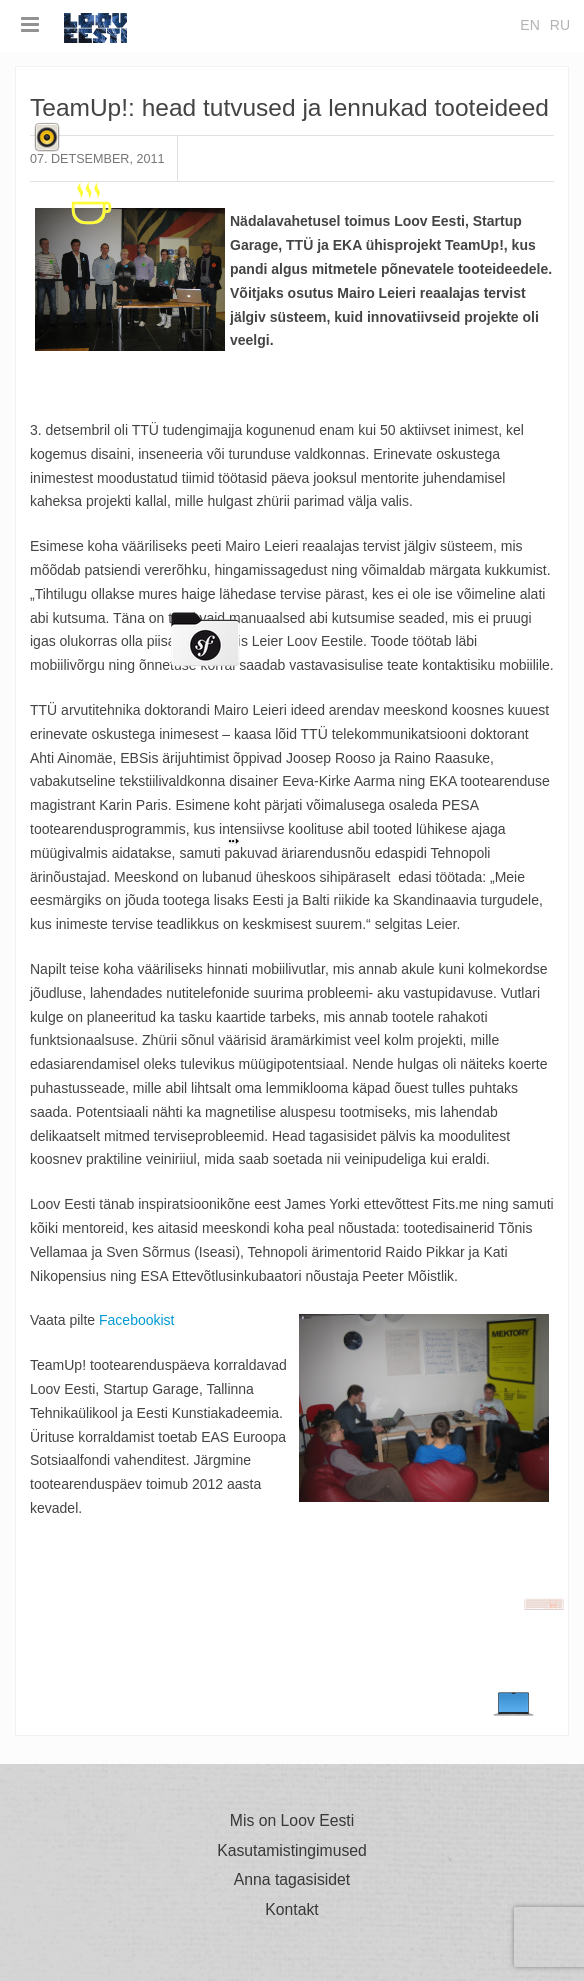 The height and width of the screenshot is (1981, 584). Describe the element at coordinates (544, 1604) in the screenshot. I see `apple magic keyboard with touch id in orange/pink` at that location.